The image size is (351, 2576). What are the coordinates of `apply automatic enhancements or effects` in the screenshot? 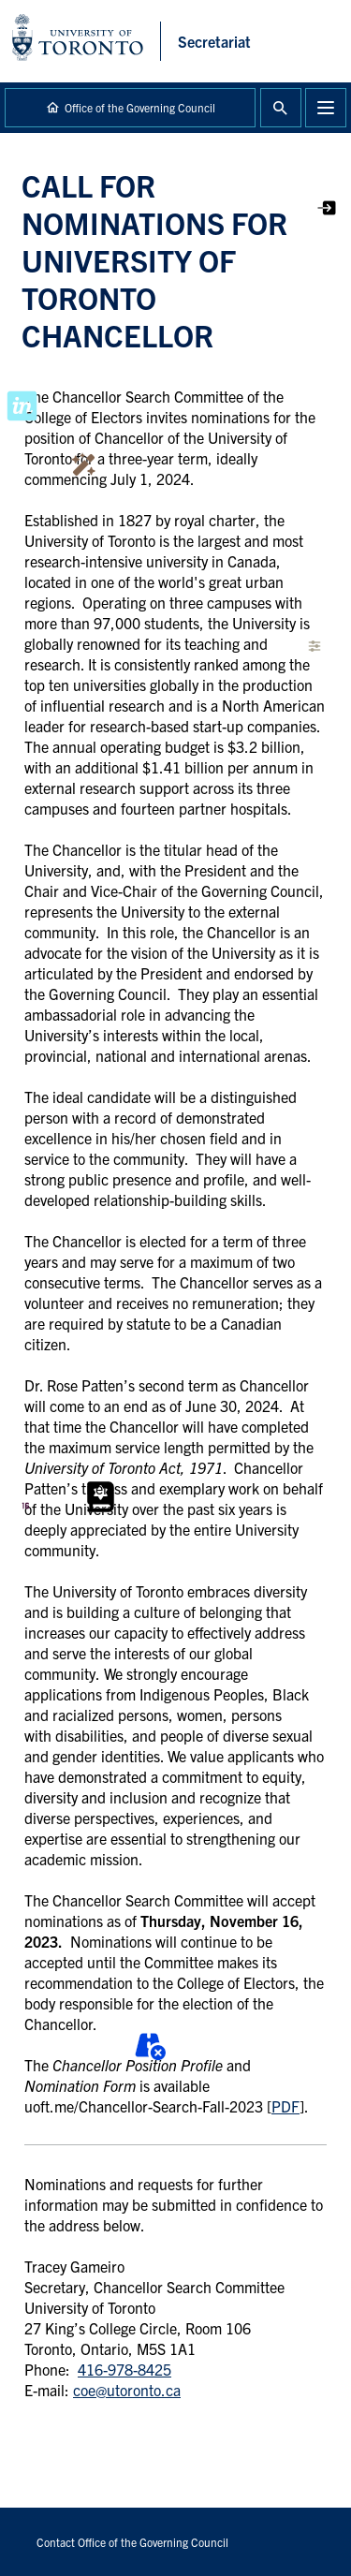 It's located at (83, 464).